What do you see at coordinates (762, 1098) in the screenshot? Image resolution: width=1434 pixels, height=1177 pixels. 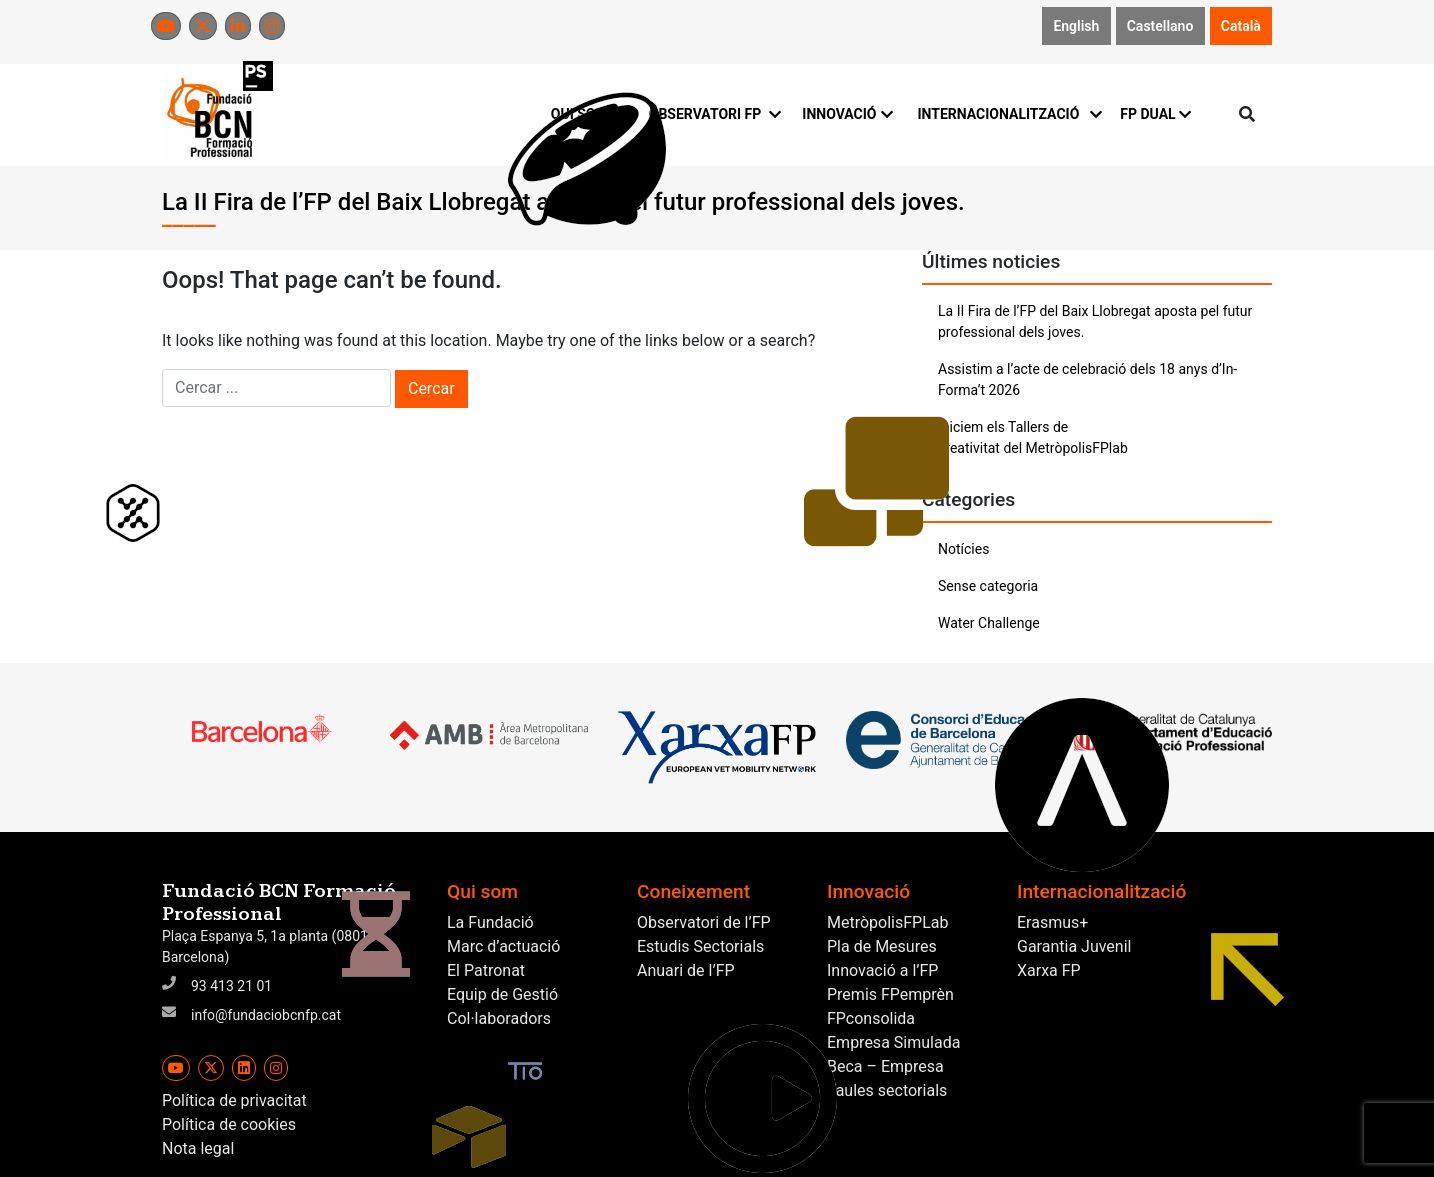 I see `steinberg brand logo` at bounding box center [762, 1098].